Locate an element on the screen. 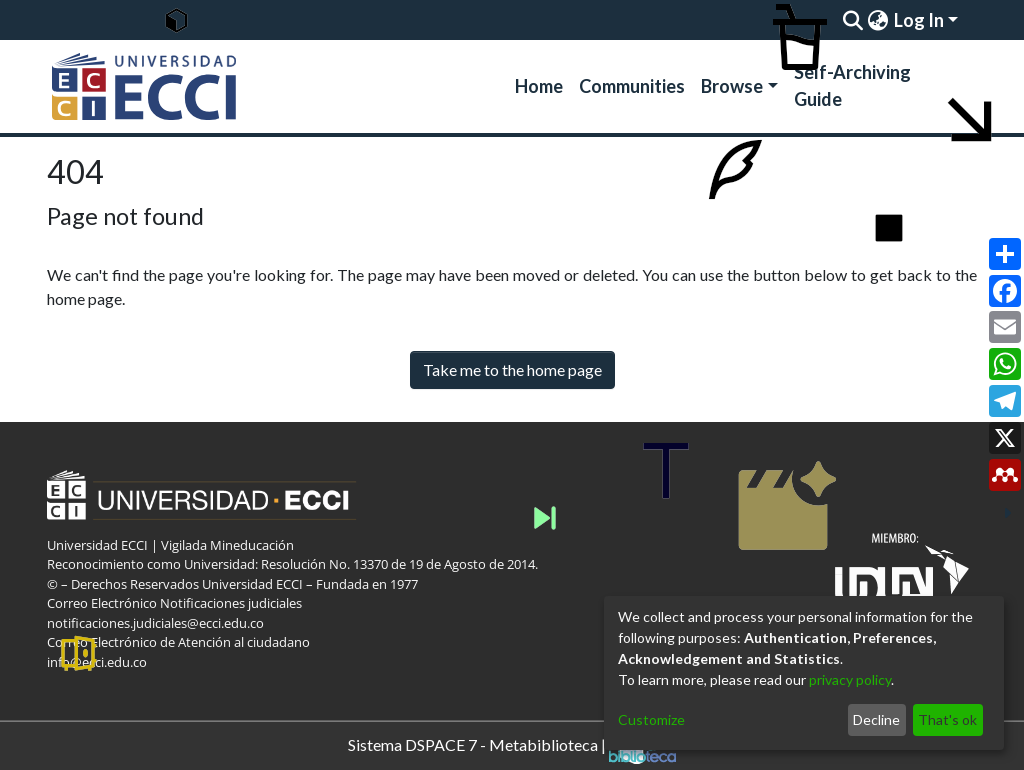  browse drinks or beverages menu is located at coordinates (800, 40).